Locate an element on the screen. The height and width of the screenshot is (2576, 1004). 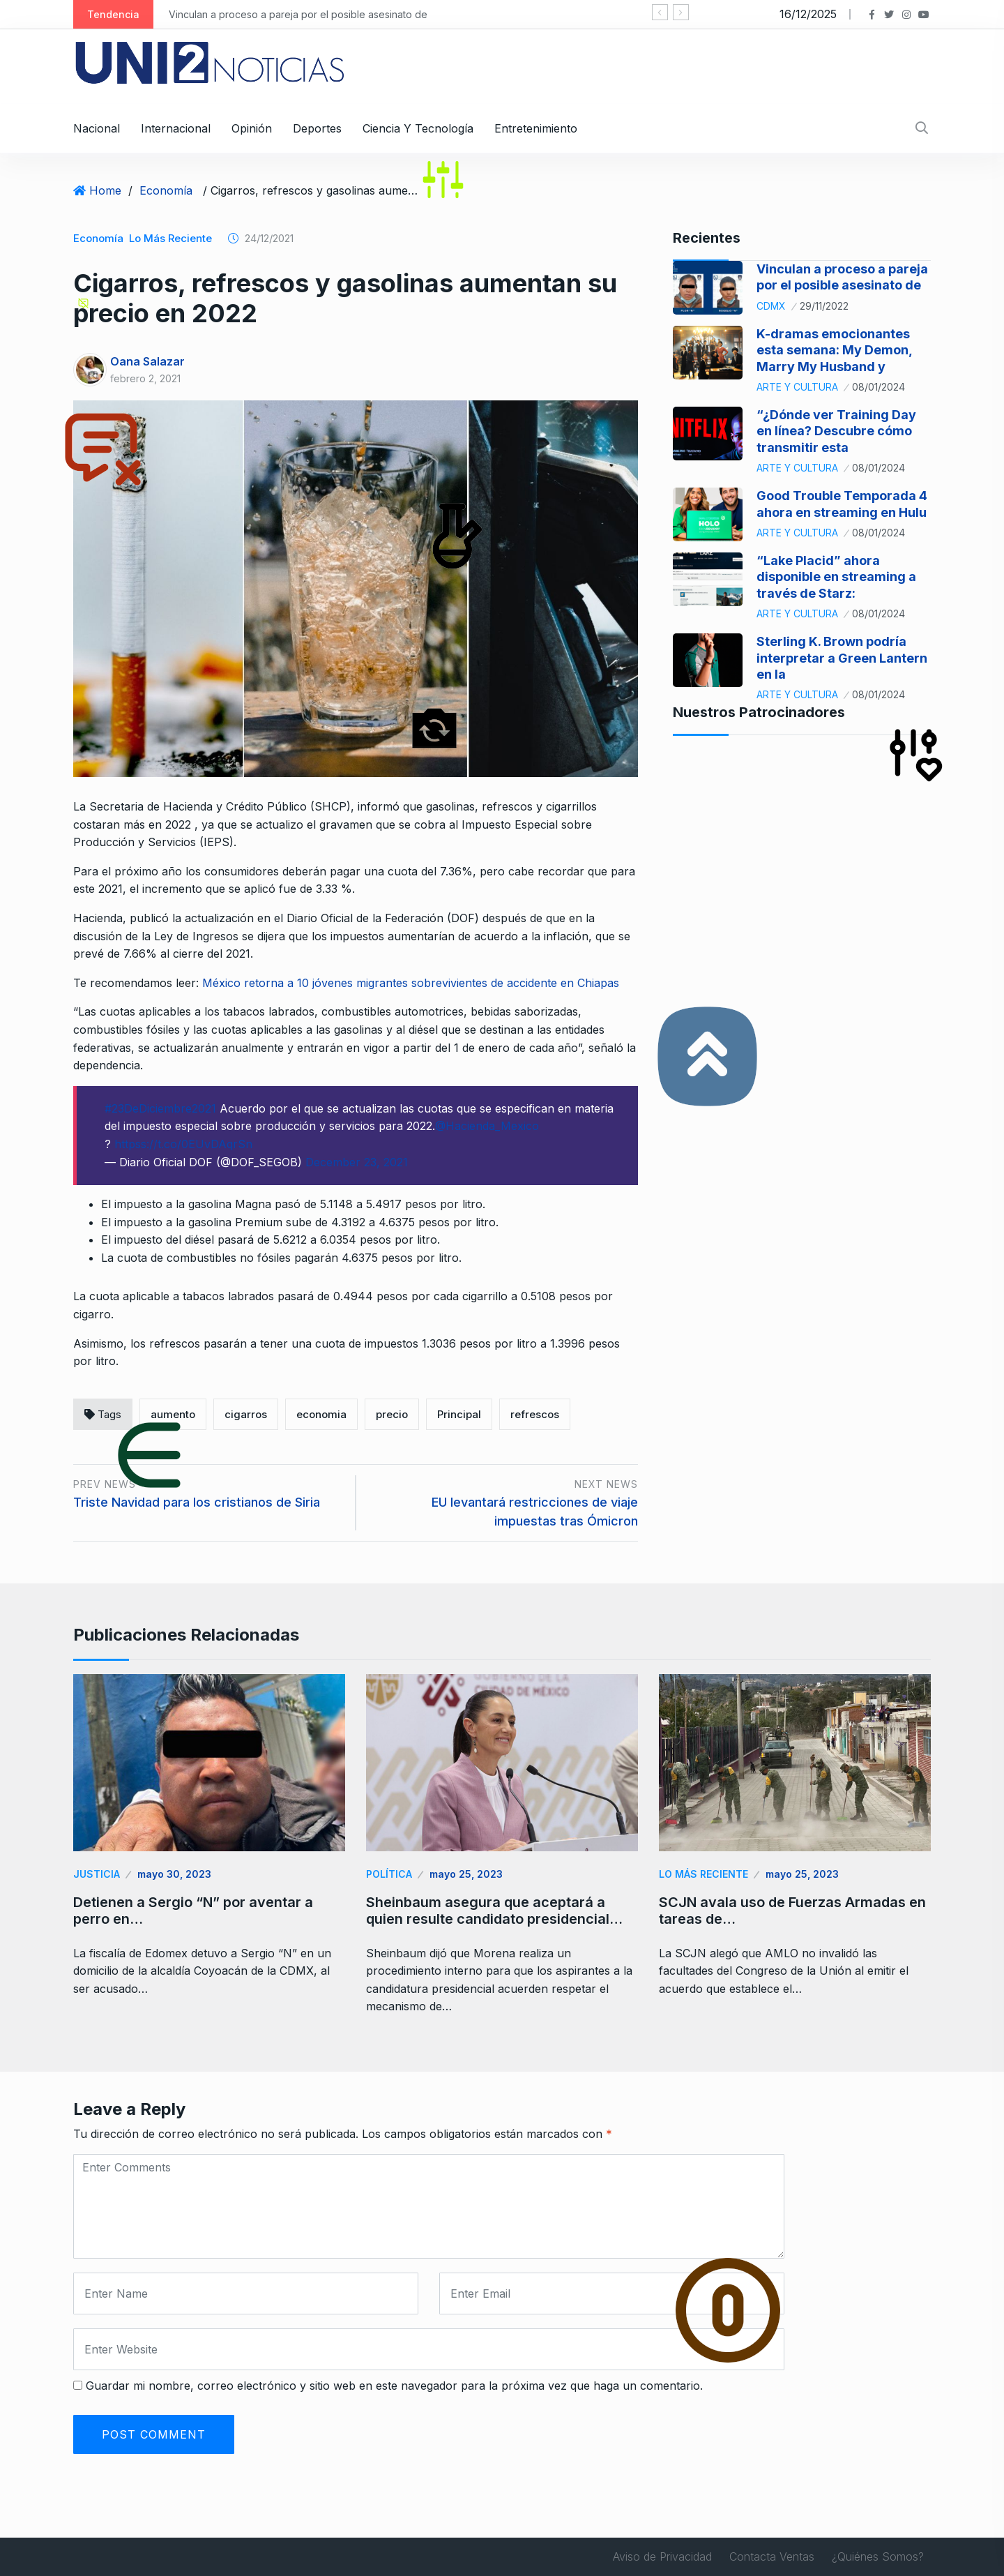
messaging is disabled or unavailable is located at coordinates (83, 303).